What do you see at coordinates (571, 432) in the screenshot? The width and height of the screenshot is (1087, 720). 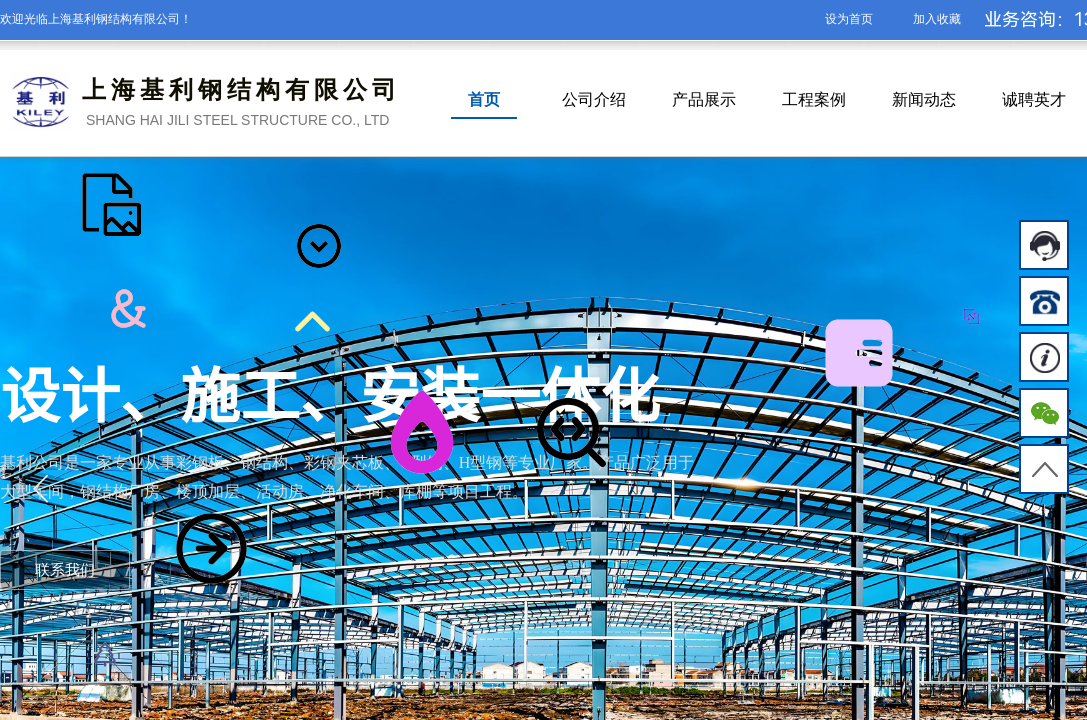 I see `search through code or source files` at bounding box center [571, 432].